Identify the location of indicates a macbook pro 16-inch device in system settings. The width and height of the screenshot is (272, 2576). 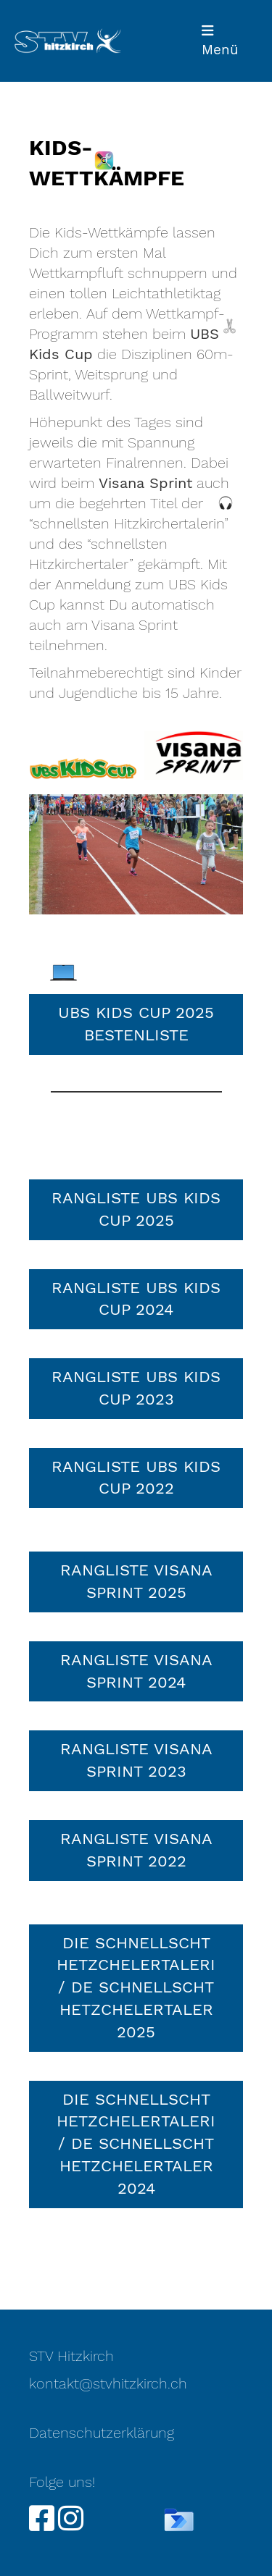
(63, 972).